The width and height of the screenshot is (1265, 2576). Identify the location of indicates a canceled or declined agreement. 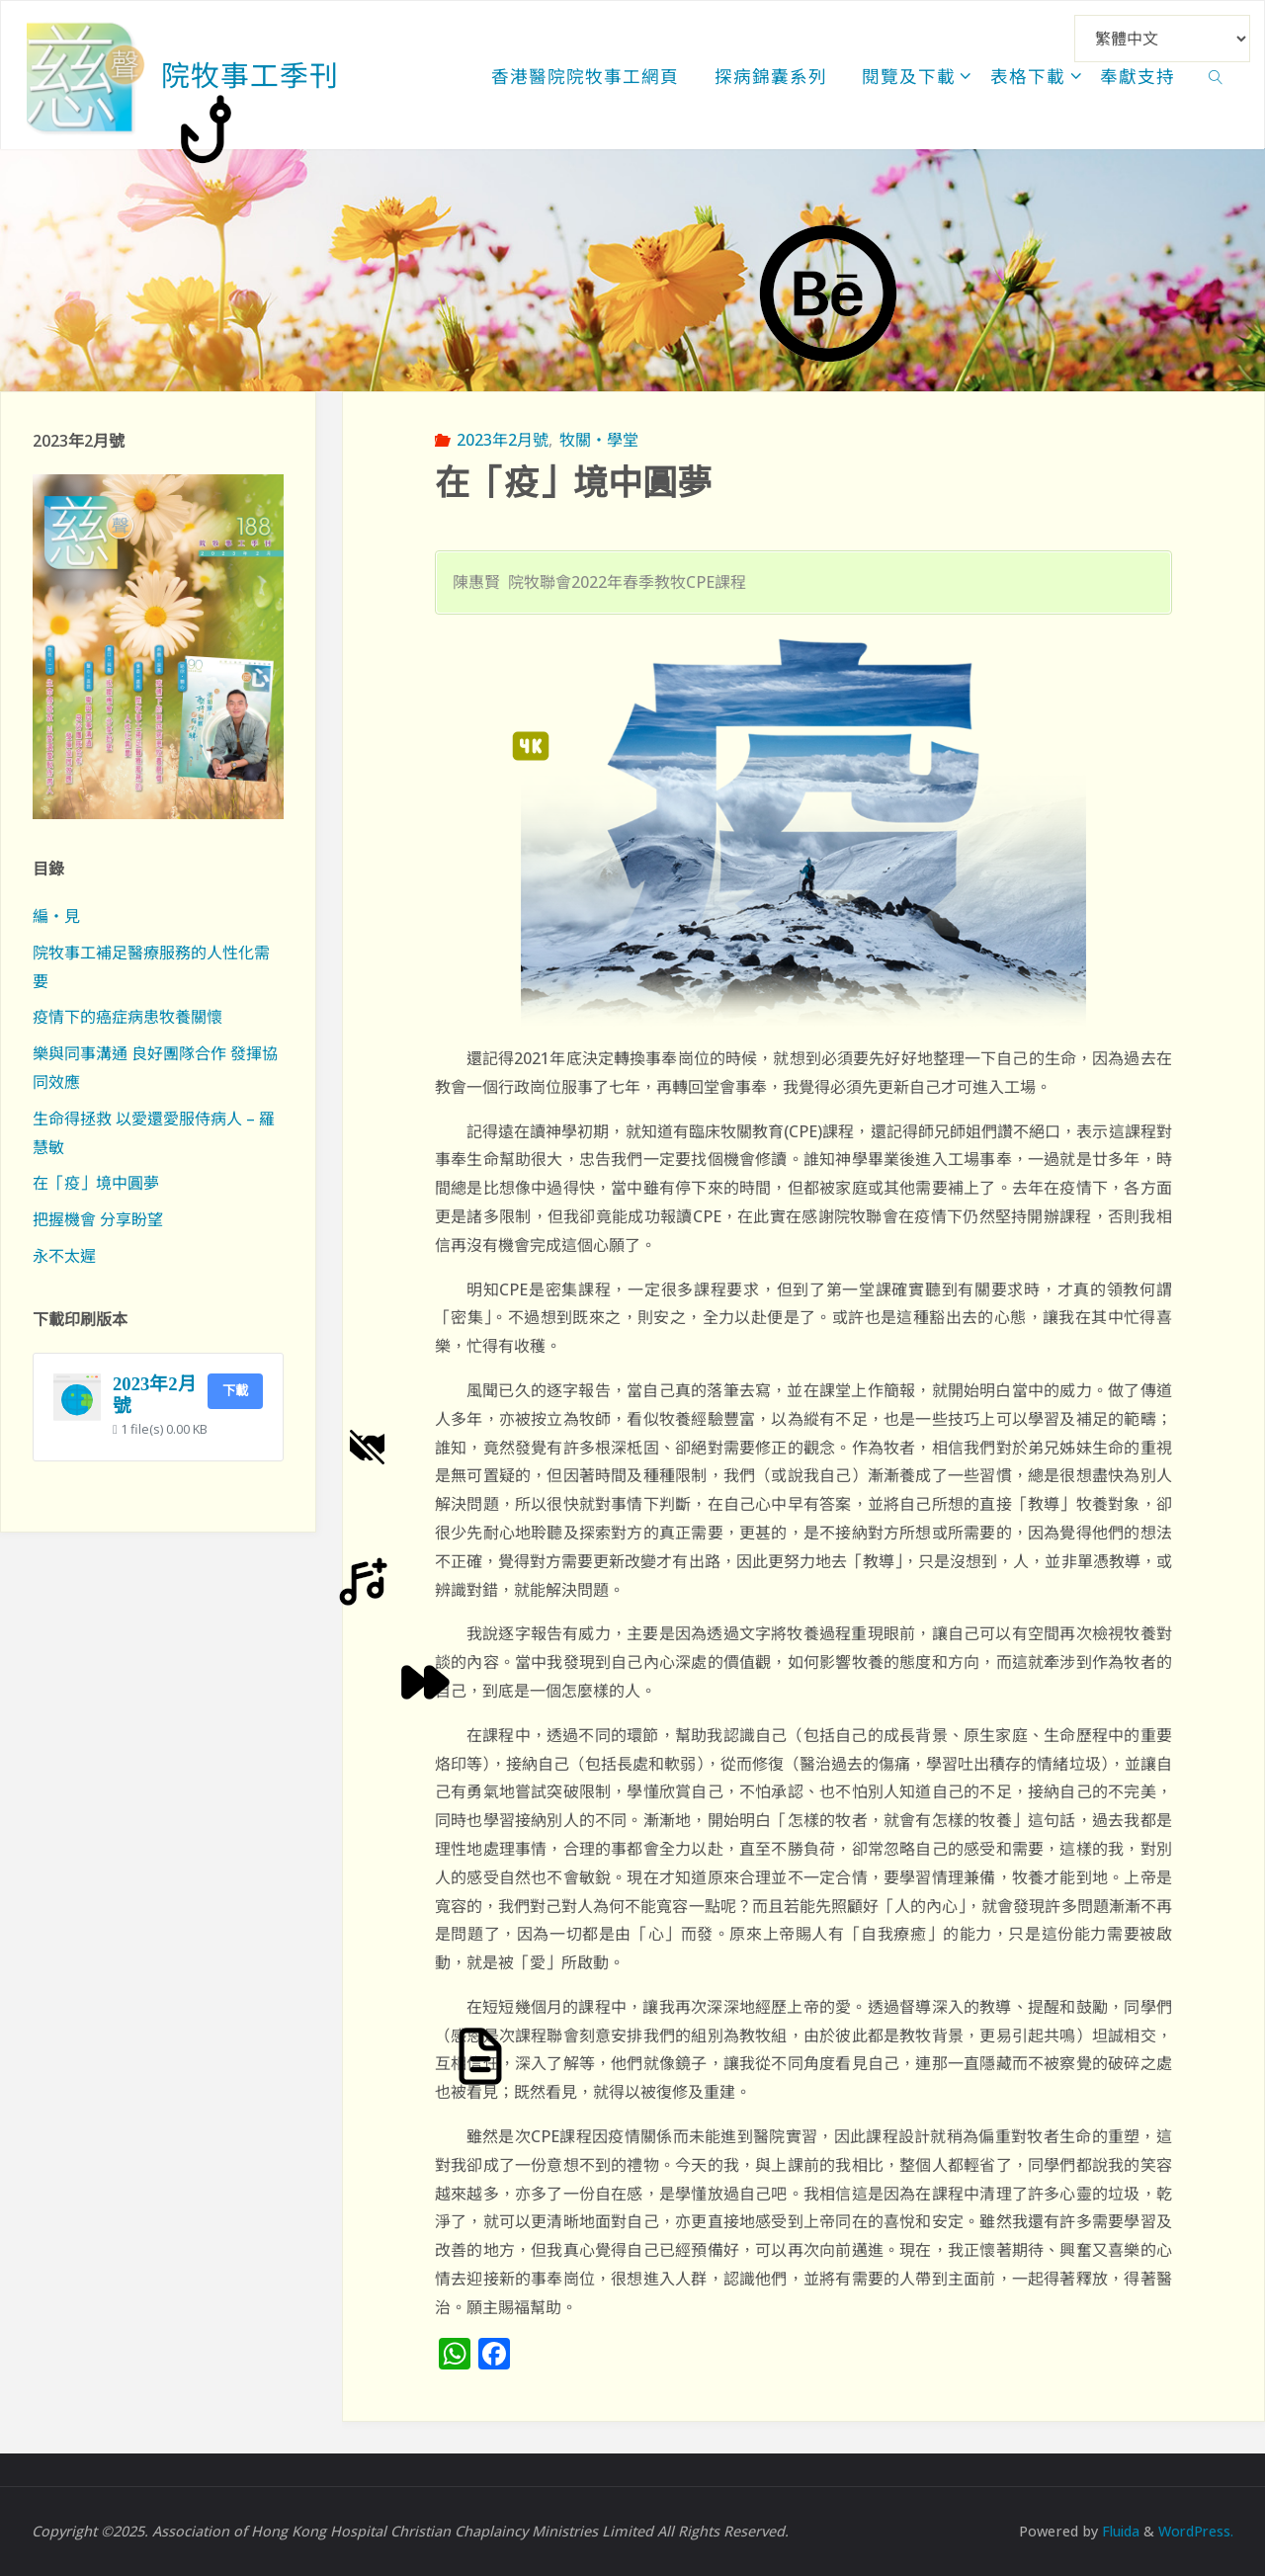
(367, 1447).